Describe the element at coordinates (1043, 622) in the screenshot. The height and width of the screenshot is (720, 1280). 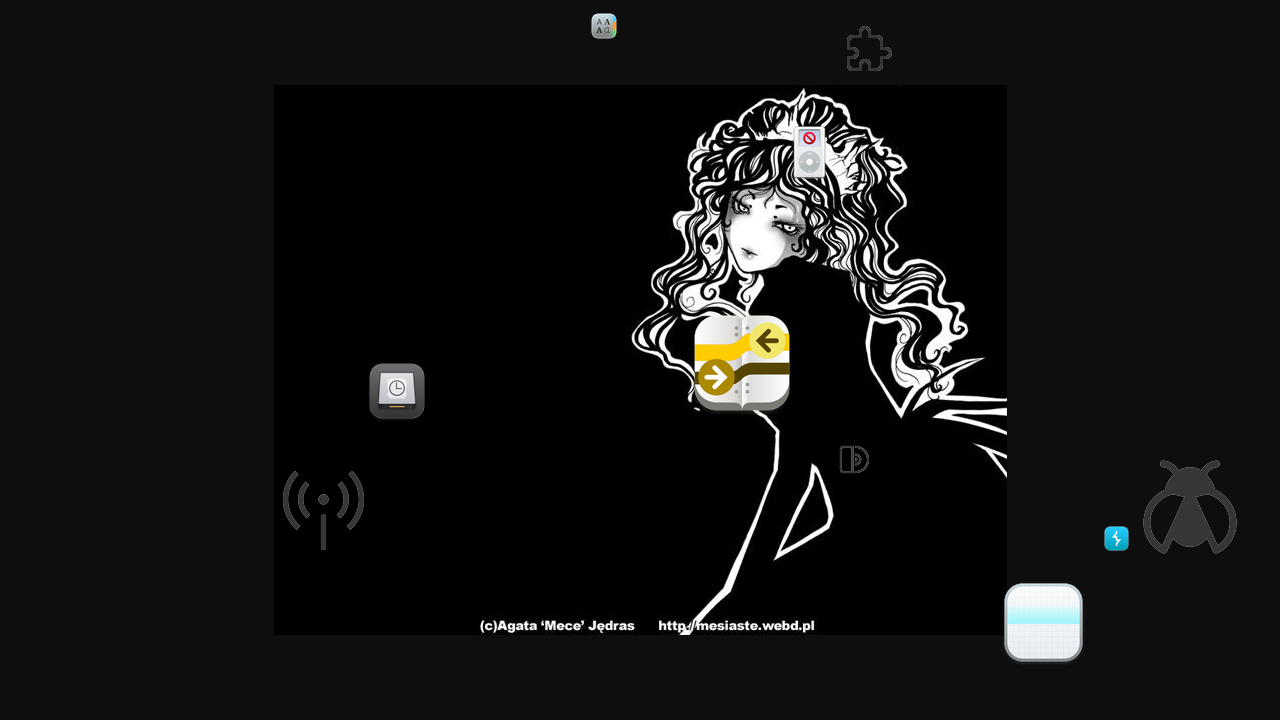
I see `open document scanner app` at that location.